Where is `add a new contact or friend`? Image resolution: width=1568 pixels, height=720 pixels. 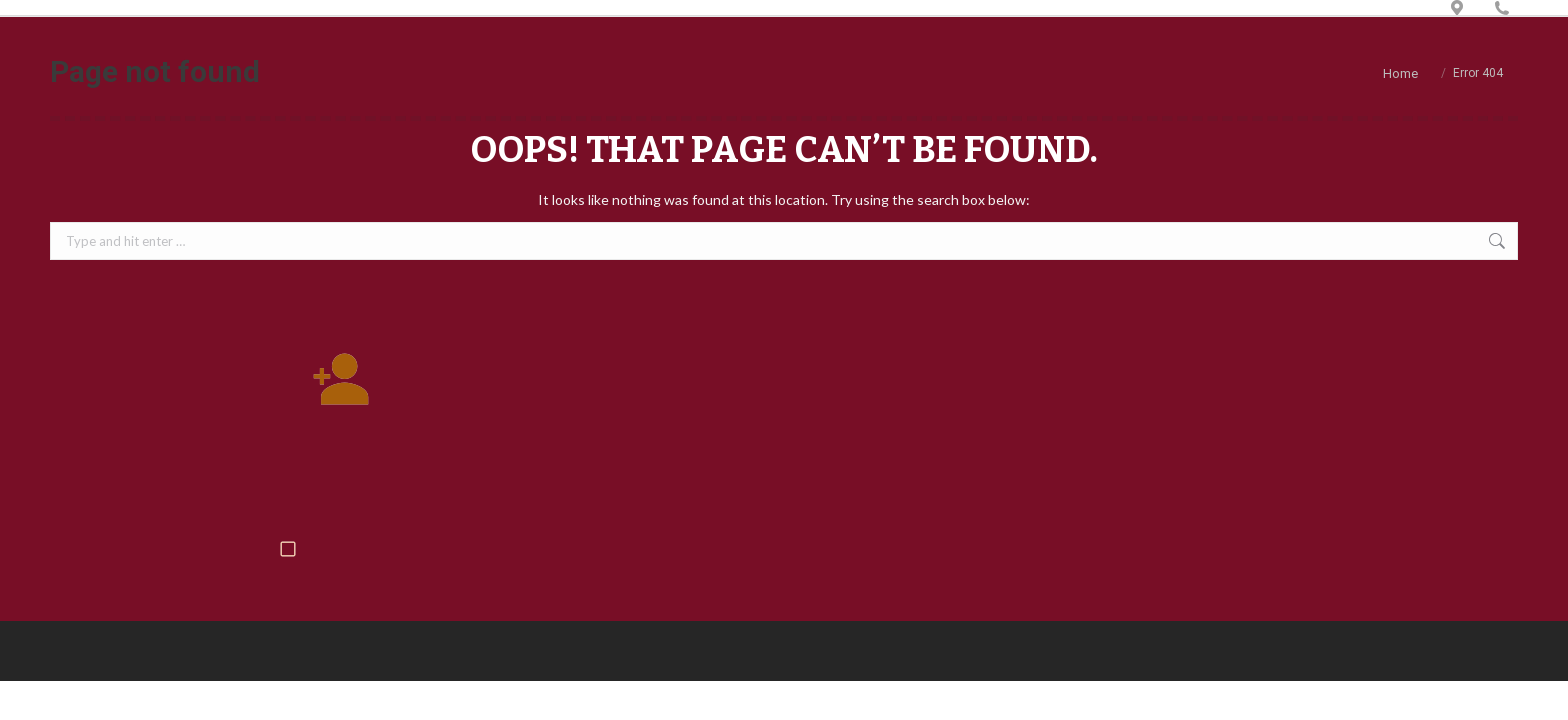
add a new contact or friend is located at coordinates (341, 379).